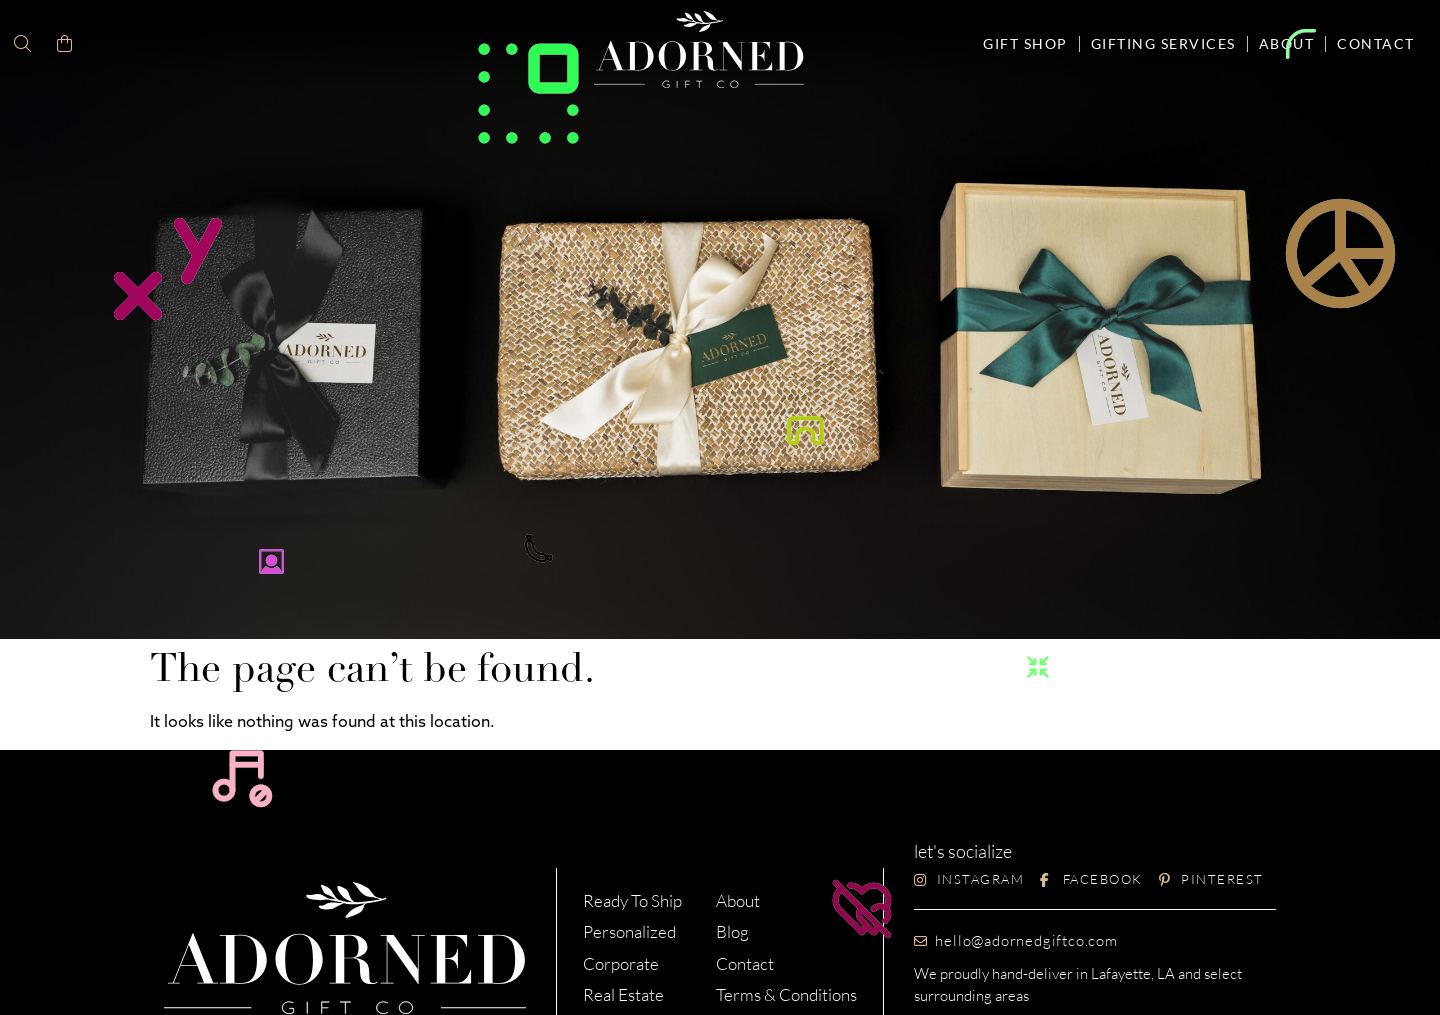 Image resolution: width=1440 pixels, height=1015 pixels. What do you see at coordinates (1340, 253) in the screenshot?
I see `view pie chart analytics` at bounding box center [1340, 253].